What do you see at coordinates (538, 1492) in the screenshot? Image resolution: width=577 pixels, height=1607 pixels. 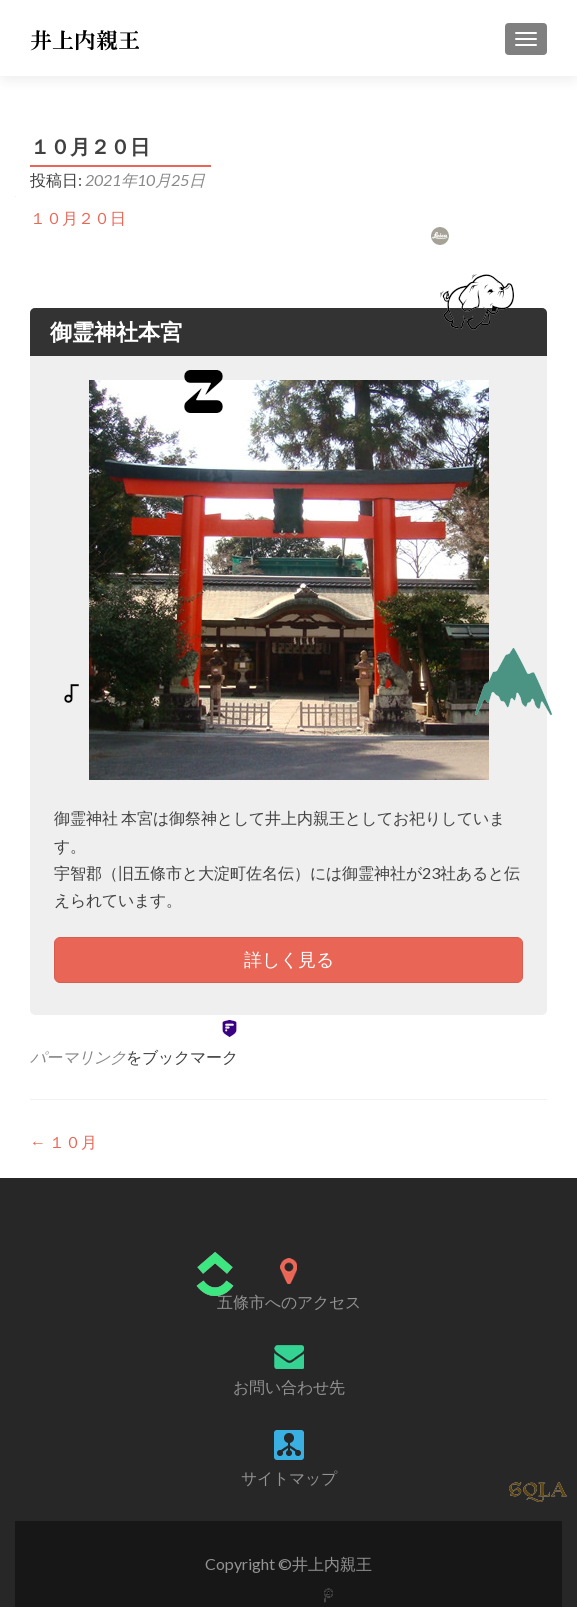 I see `sqlalchemy database toolkit logo` at bounding box center [538, 1492].